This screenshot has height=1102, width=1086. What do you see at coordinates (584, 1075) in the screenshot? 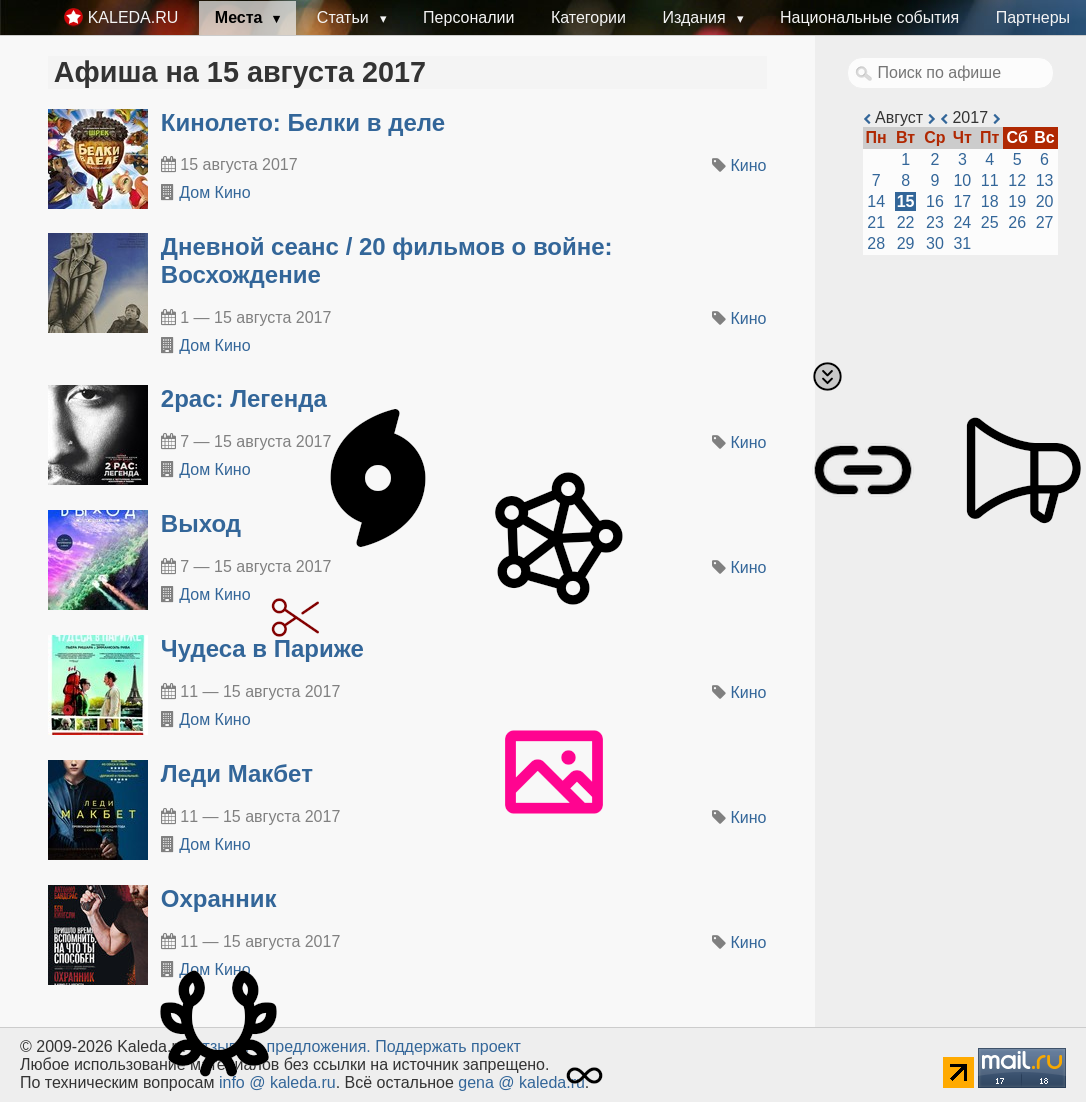
I see `indicates unlimited or infinite content` at bounding box center [584, 1075].